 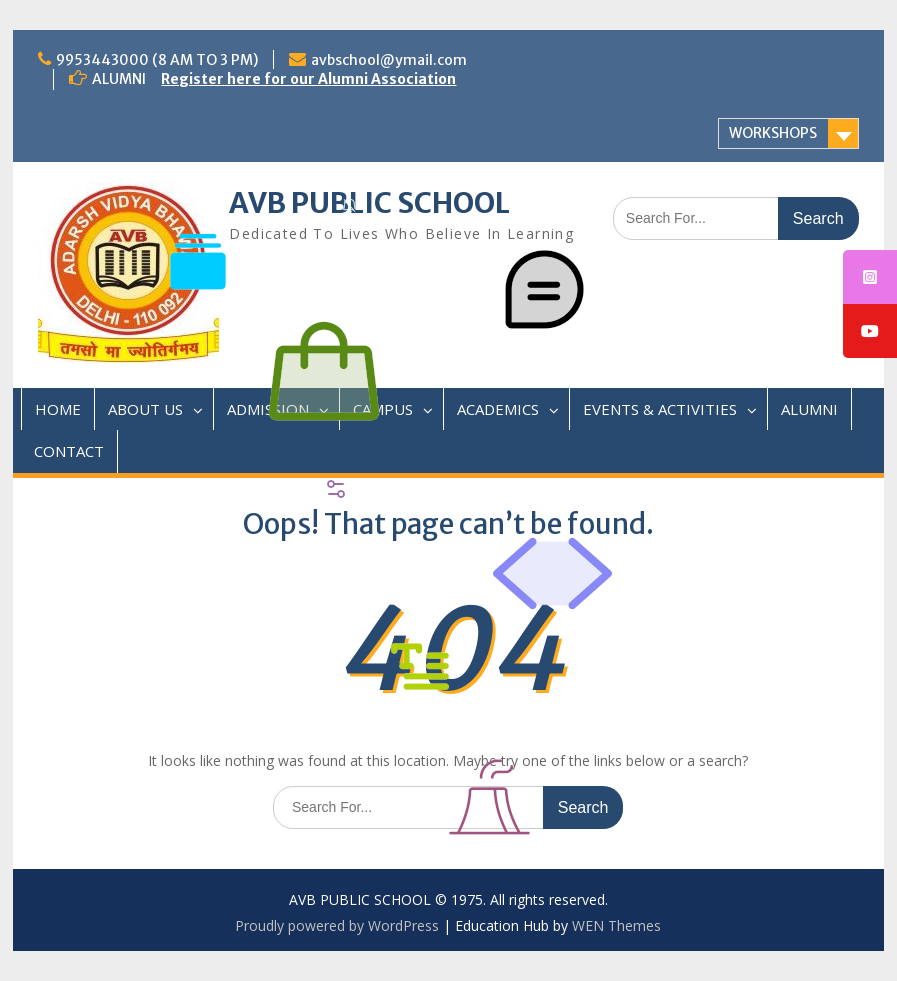 I want to click on view or edit source code, so click(x=552, y=573).